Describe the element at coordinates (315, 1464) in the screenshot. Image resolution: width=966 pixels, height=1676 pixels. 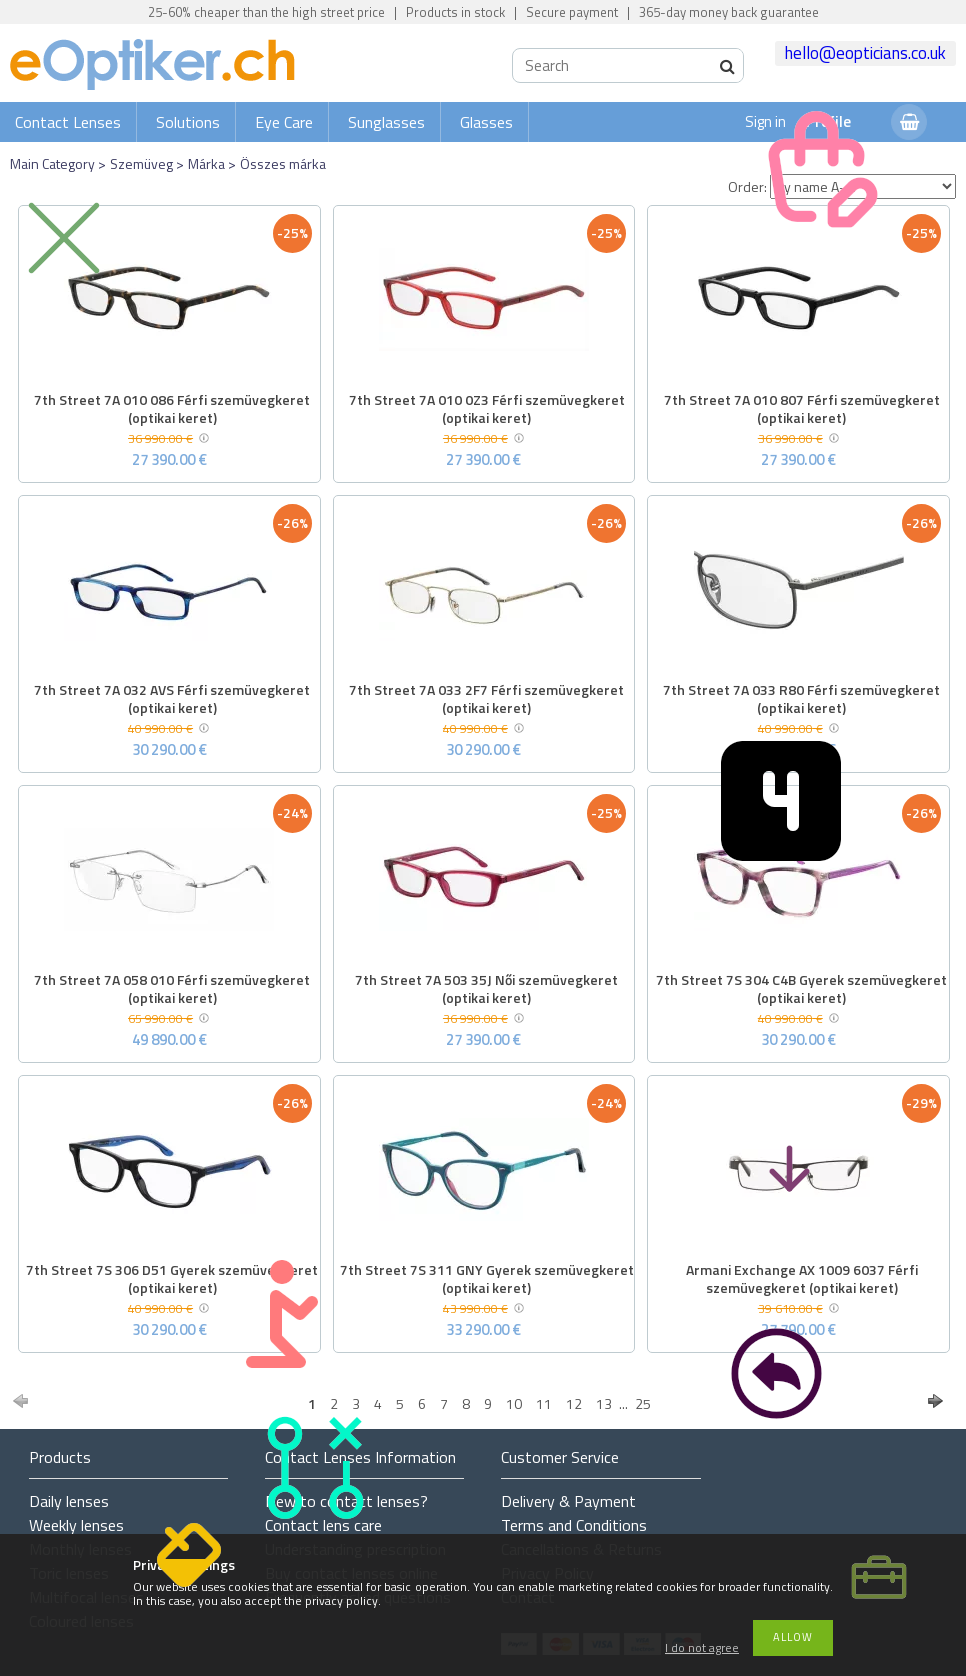
I see `indicates a closed or rejected pull request` at that location.